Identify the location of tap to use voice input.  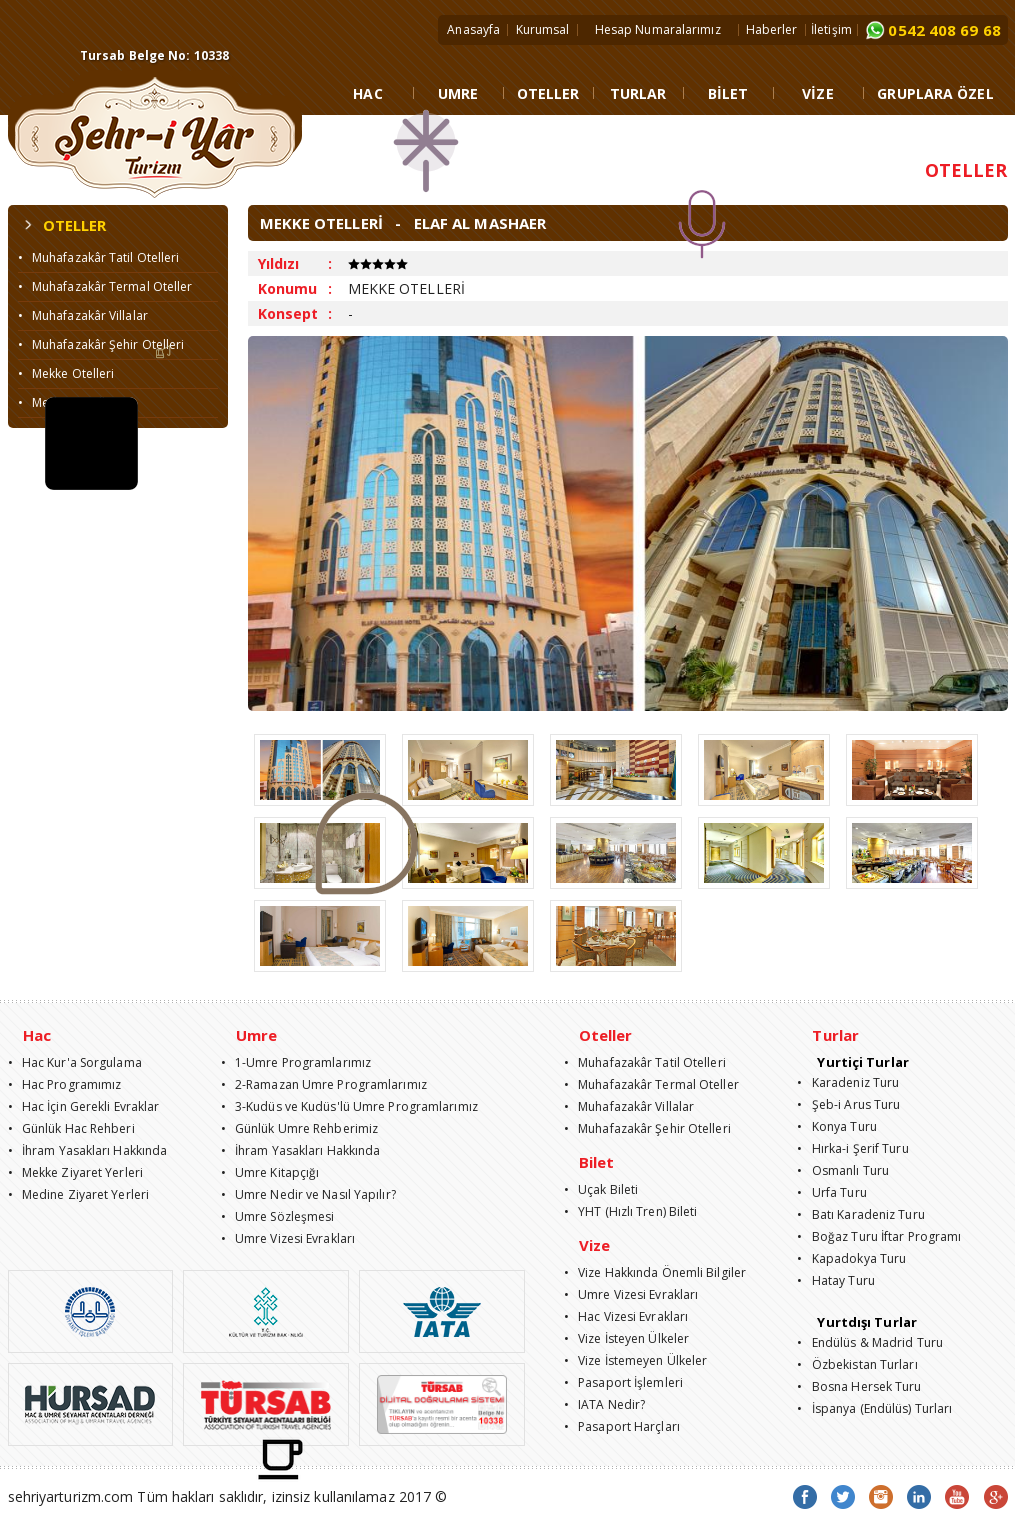
(702, 223).